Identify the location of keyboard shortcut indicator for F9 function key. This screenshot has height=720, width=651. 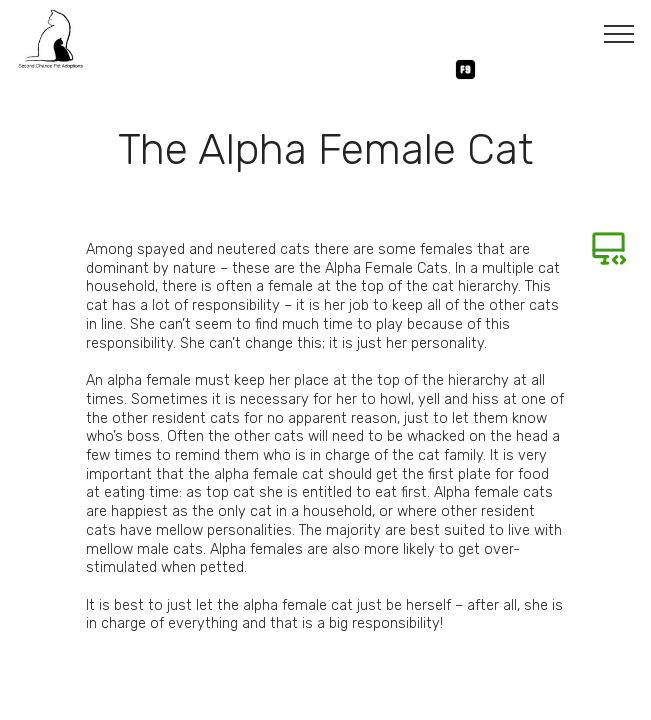
(465, 69).